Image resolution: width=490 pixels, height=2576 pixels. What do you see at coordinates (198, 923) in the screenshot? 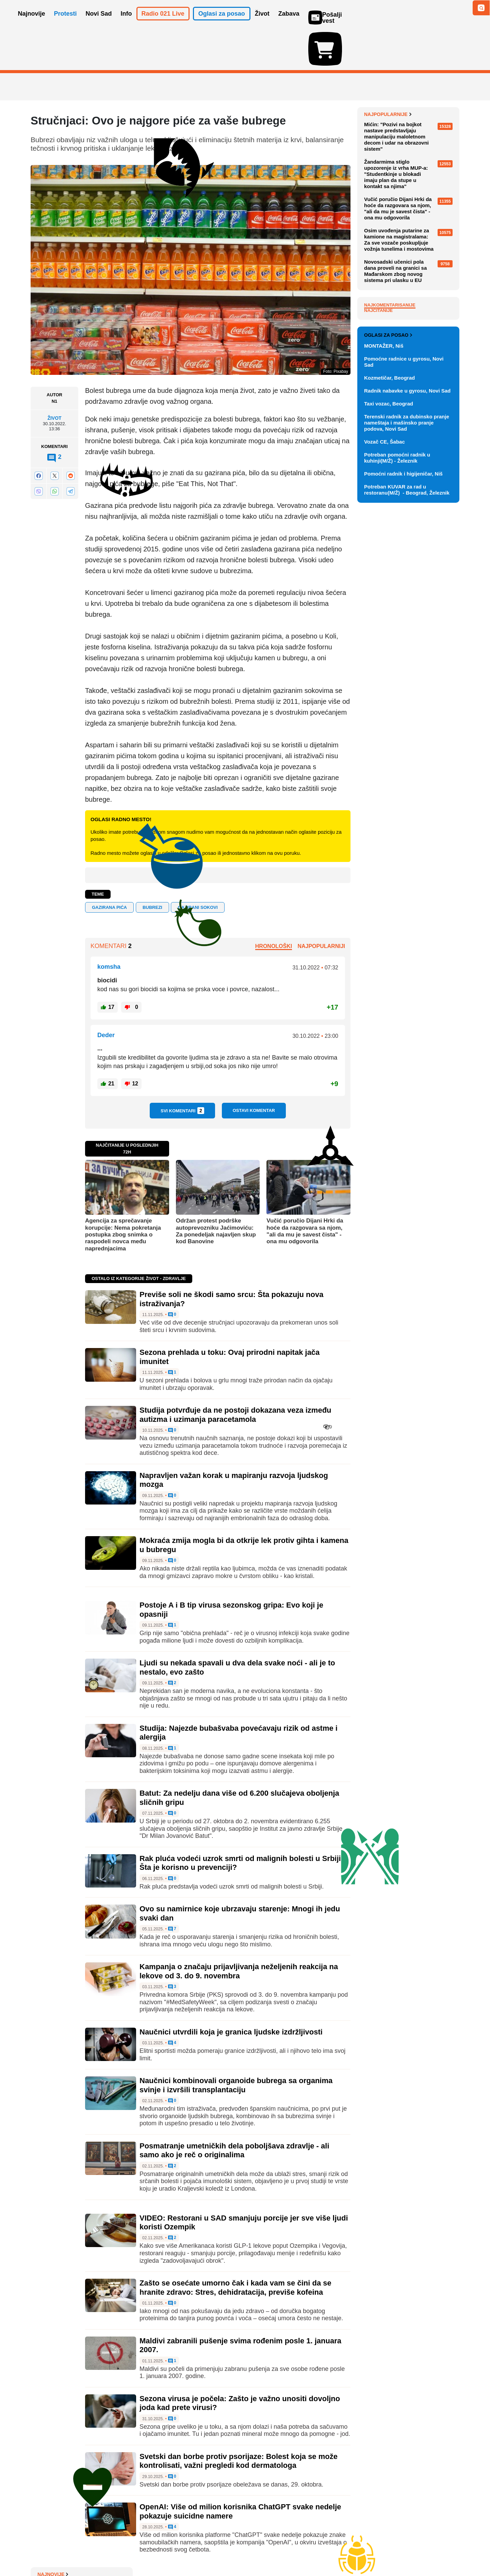
I see `select eggplant/aubergine ingredient` at bounding box center [198, 923].